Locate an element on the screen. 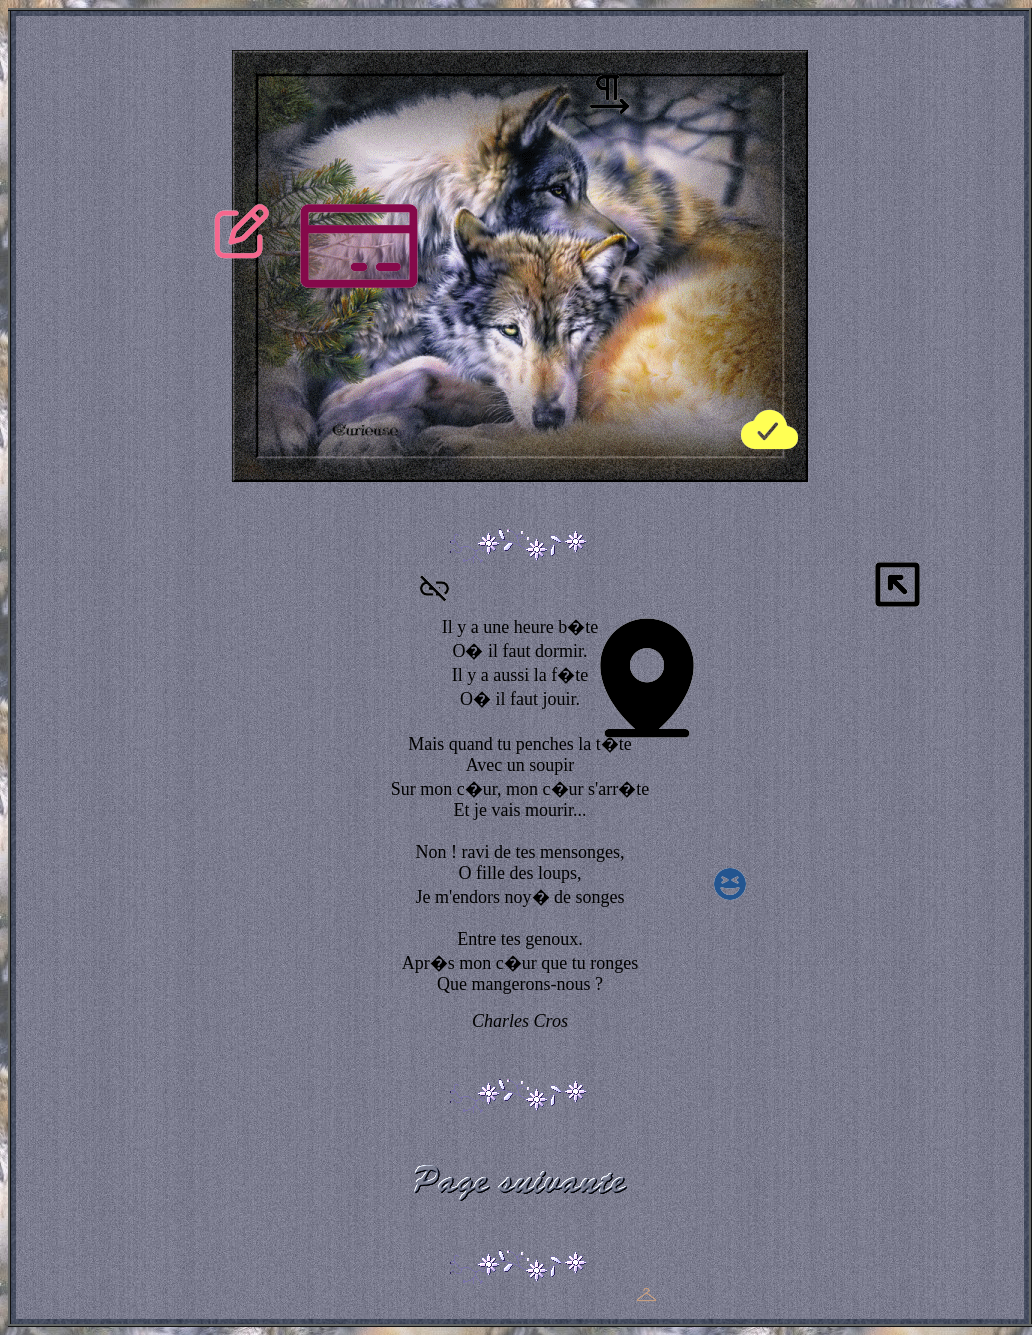  file successfully uploaded to cloud storage is located at coordinates (769, 429).